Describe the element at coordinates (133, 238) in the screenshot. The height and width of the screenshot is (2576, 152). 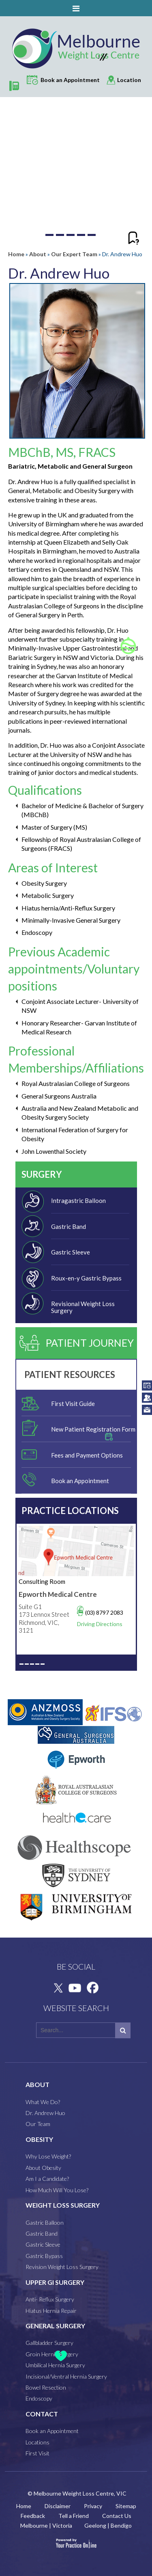
I see `access bookmark help or FAQ` at that location.